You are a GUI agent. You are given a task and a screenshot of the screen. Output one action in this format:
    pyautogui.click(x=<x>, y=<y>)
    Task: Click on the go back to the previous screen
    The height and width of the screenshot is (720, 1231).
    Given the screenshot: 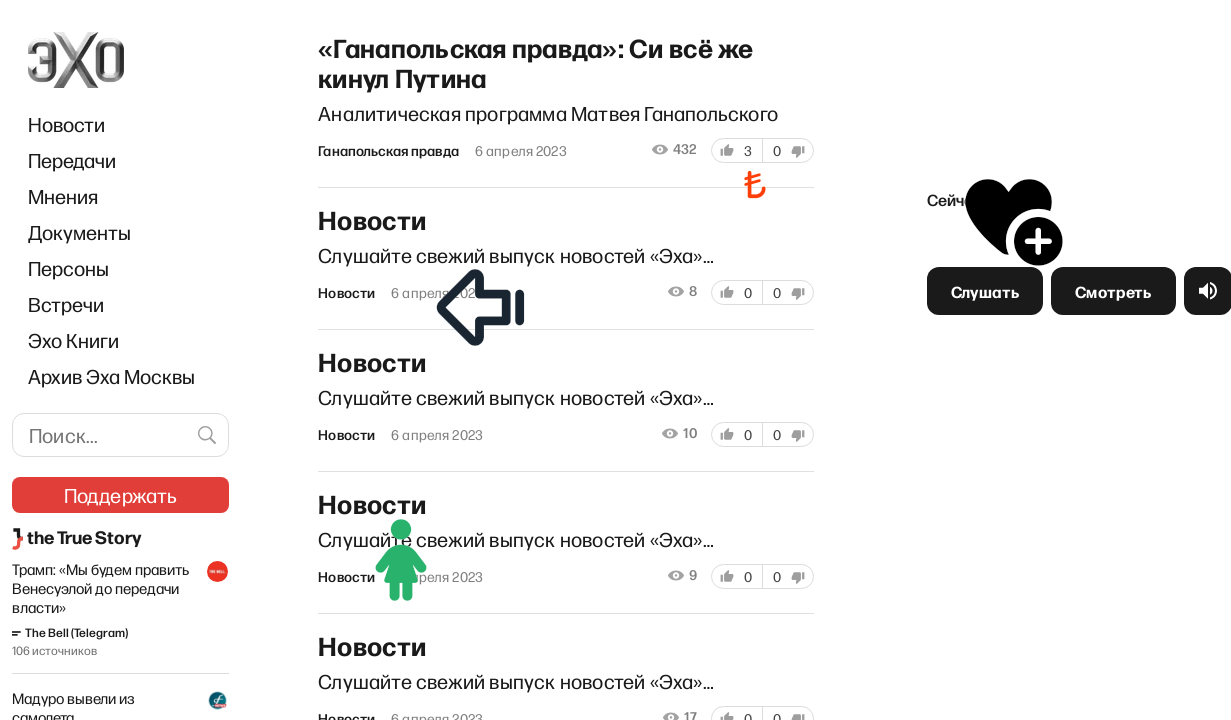 What is the action you would take?
    pyautogui.click(x=479, y=307)
    